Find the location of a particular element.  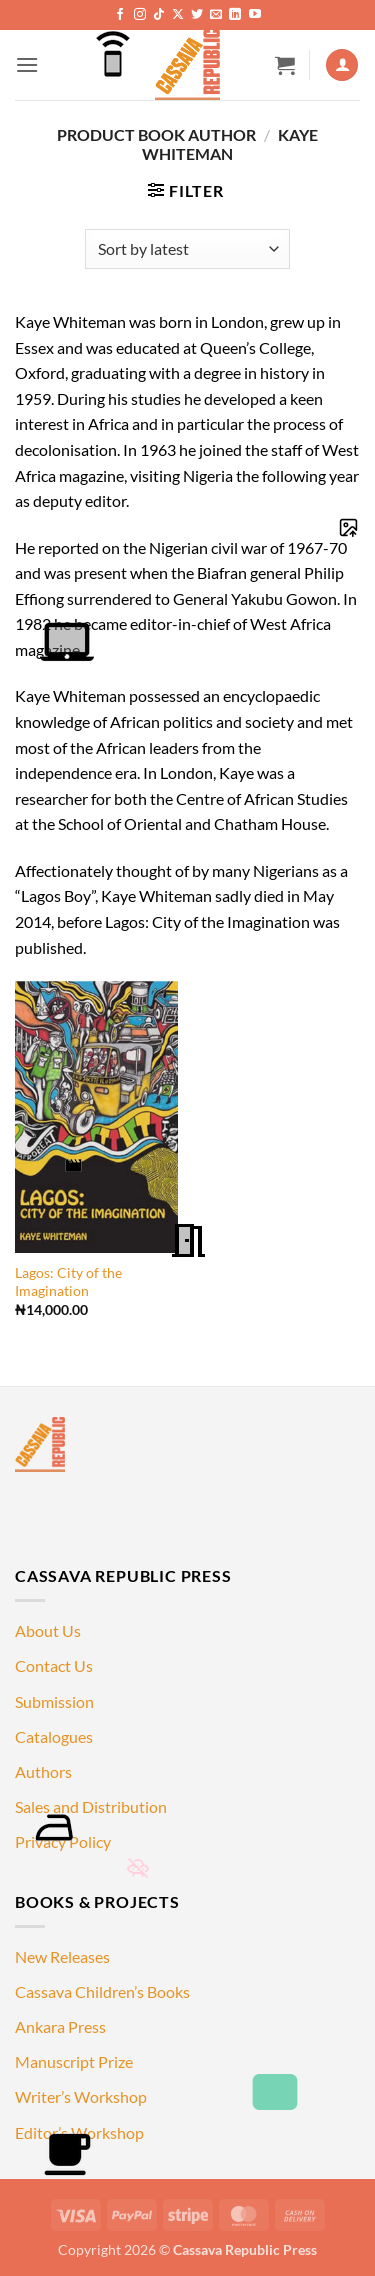

view ironing or garment care instructions is located at coordinates (54, 1827).